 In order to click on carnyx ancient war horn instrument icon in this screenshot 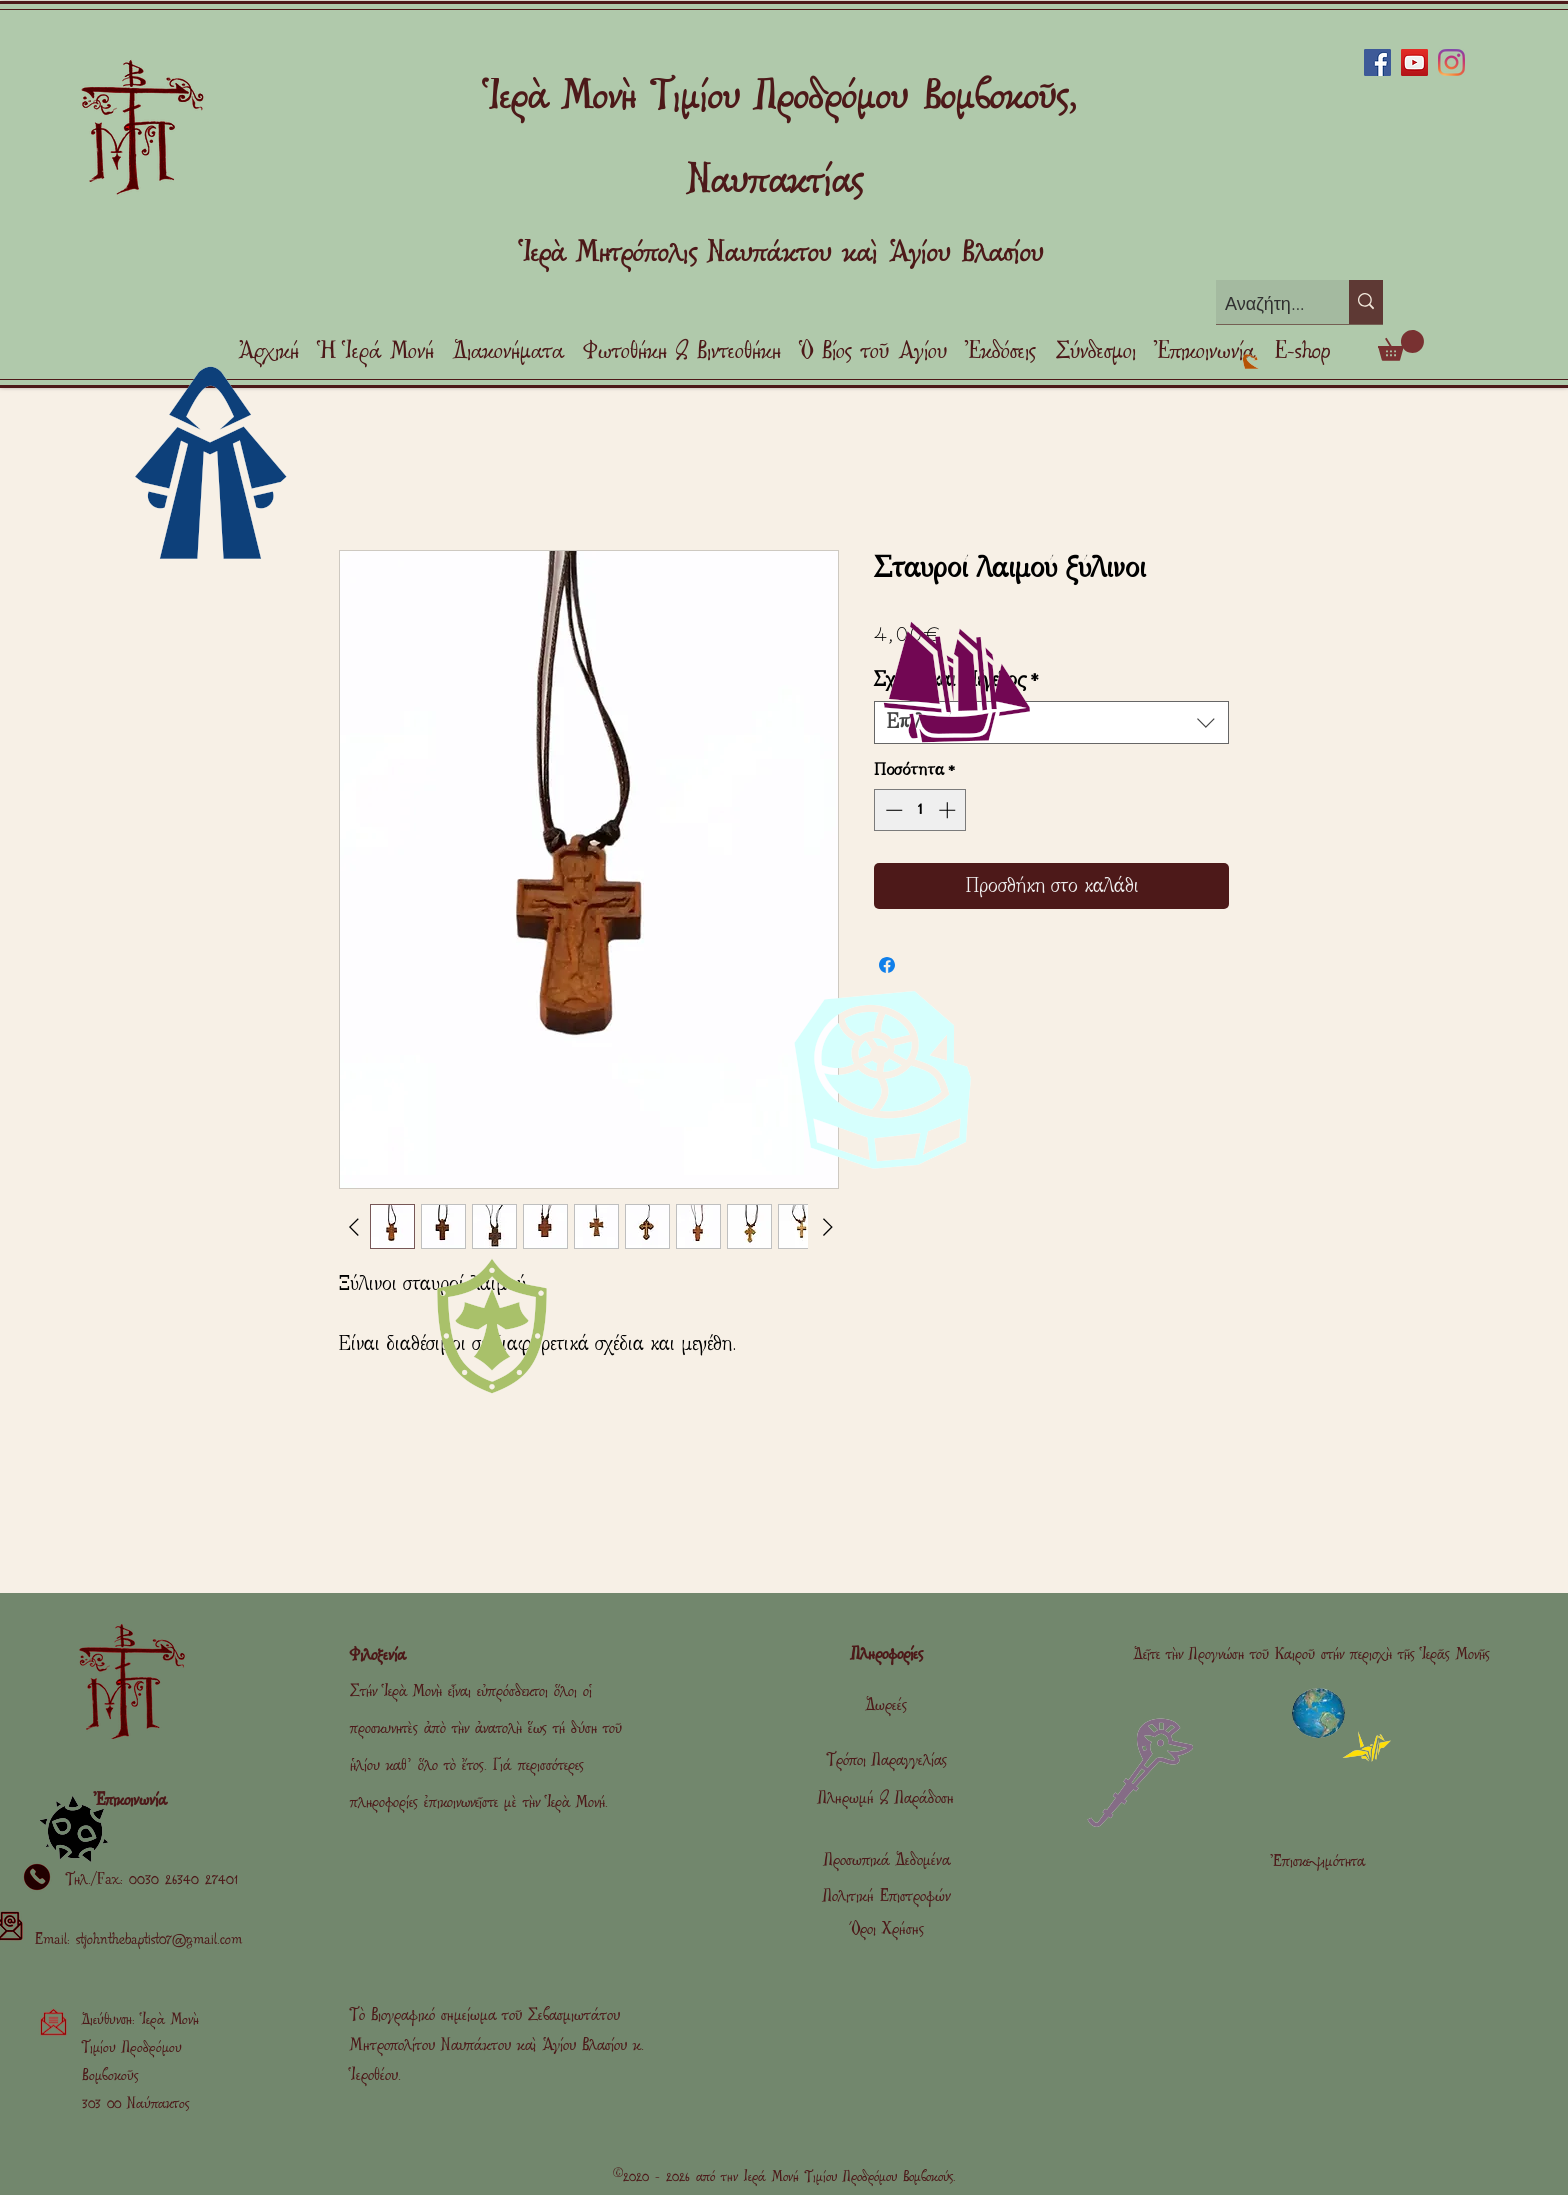, I will do `click(1137, 1772)`.